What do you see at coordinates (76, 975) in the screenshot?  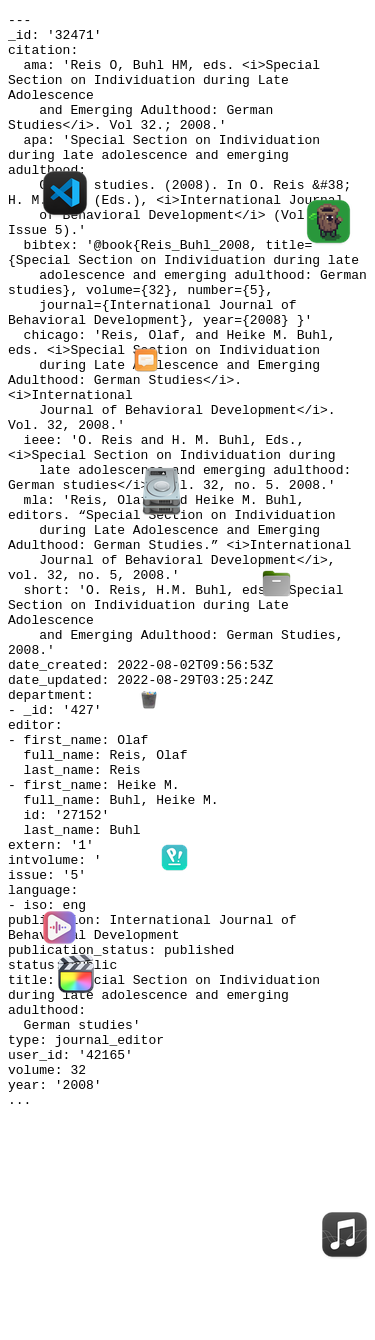 I see `open Final Cut Pro video editing application` at bounding box center [76, 975].